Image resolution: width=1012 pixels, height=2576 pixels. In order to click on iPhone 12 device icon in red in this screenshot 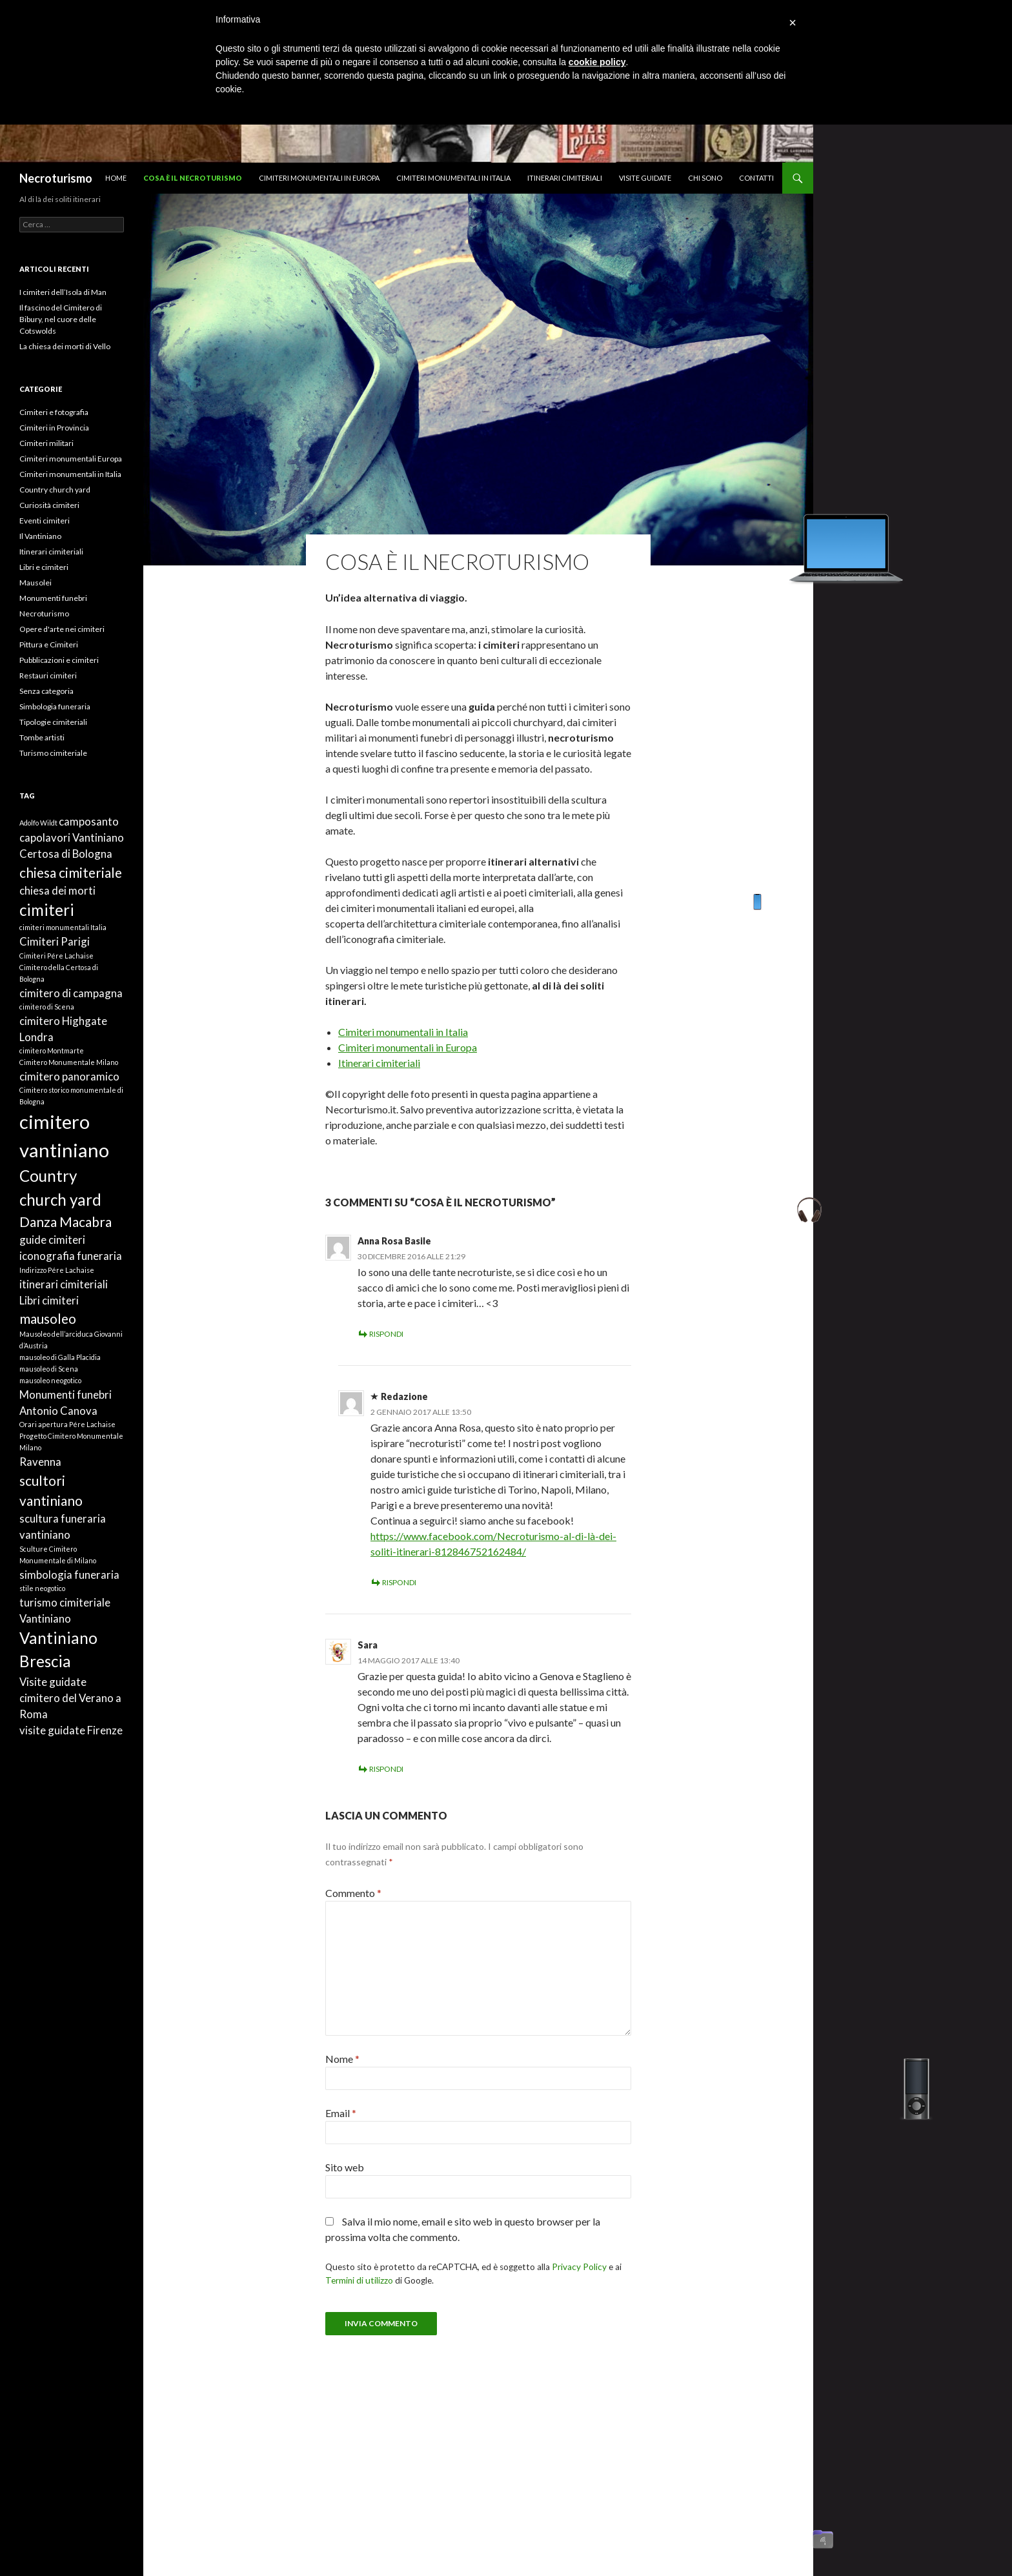, I will do `click(757, 902)`.